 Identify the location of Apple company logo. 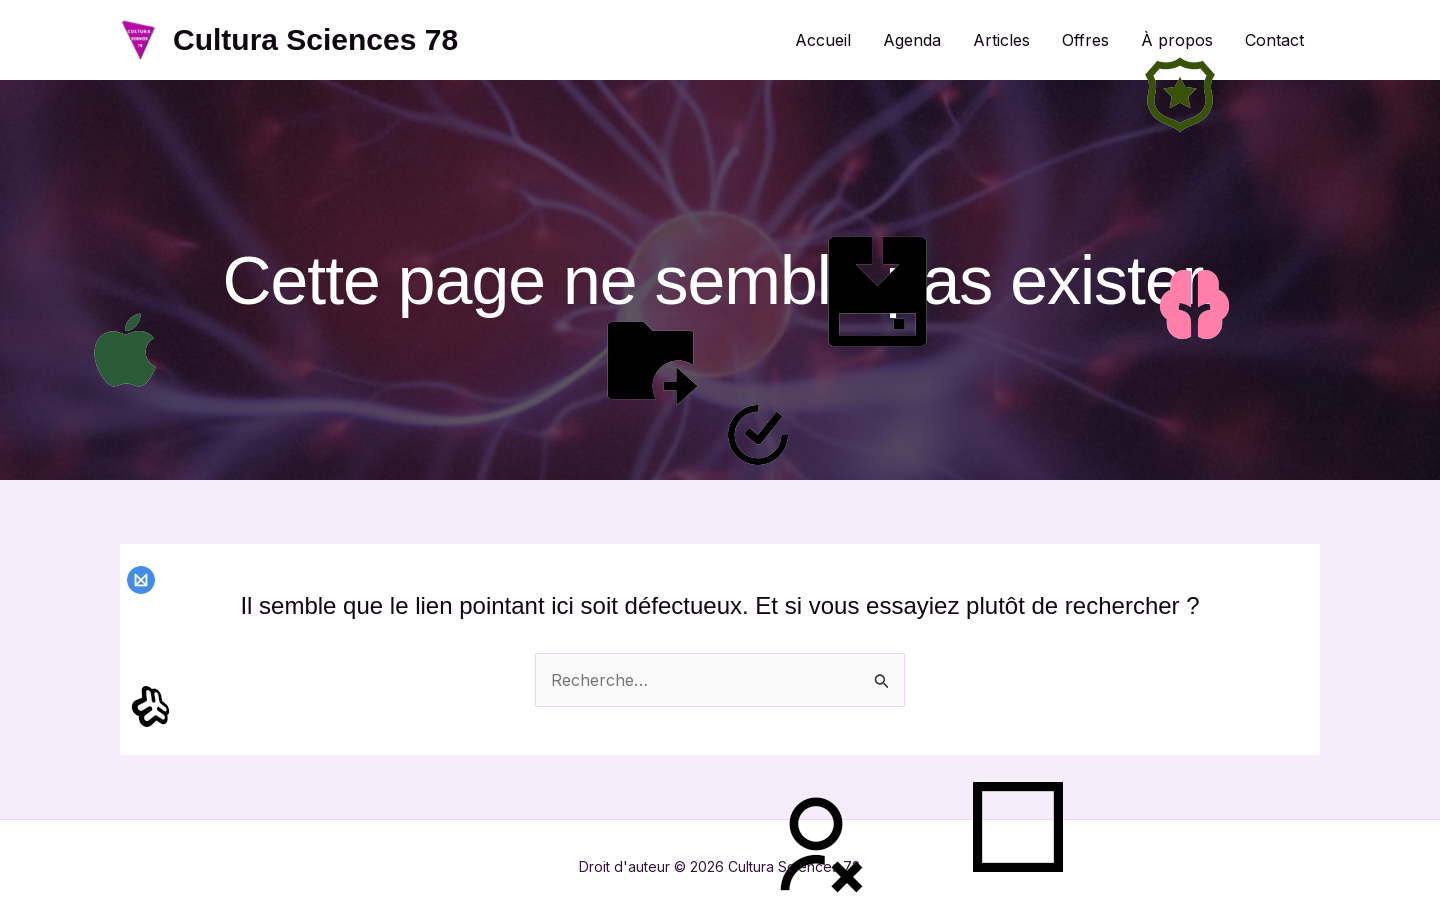
(125, 350).